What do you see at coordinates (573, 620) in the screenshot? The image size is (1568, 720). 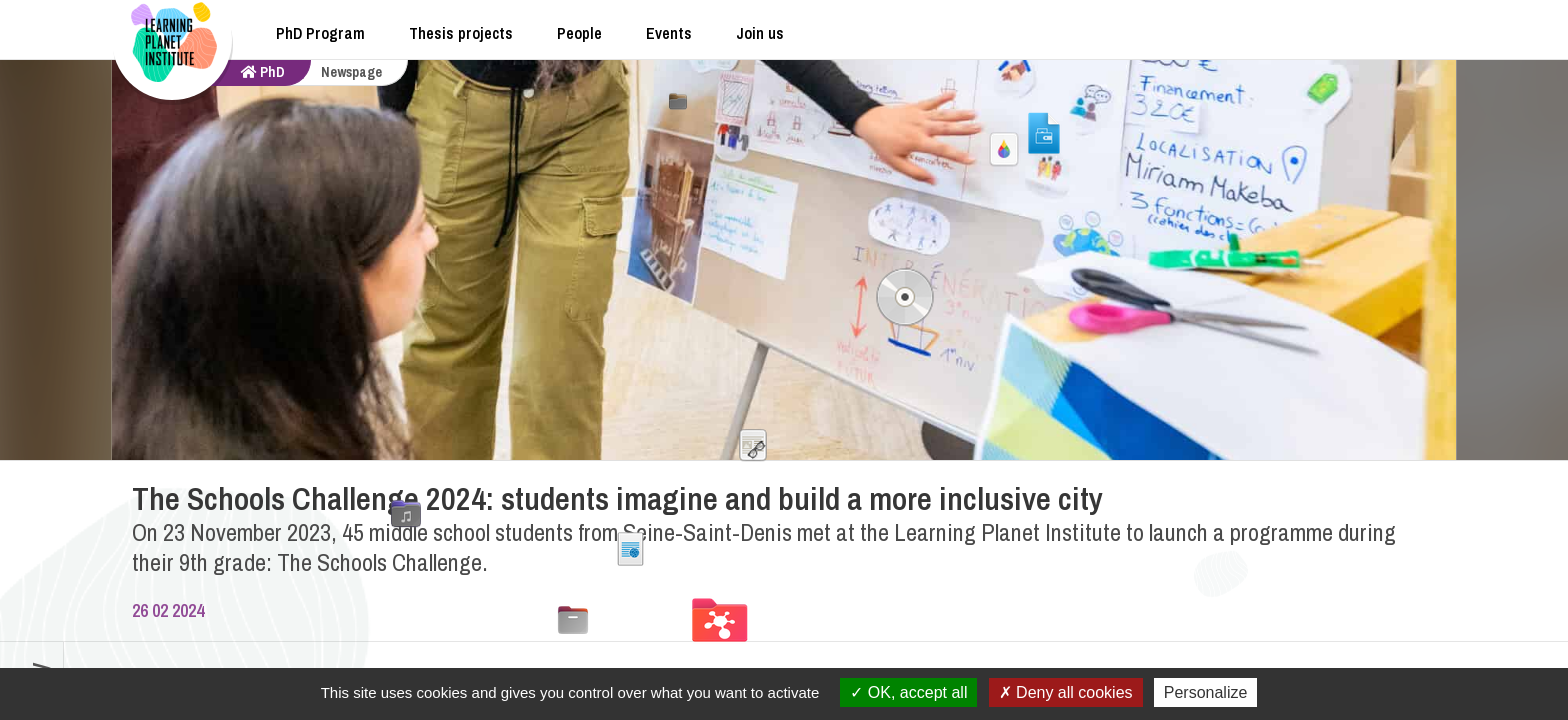 I see `open the file manager application` at bounding box center [573, 620].